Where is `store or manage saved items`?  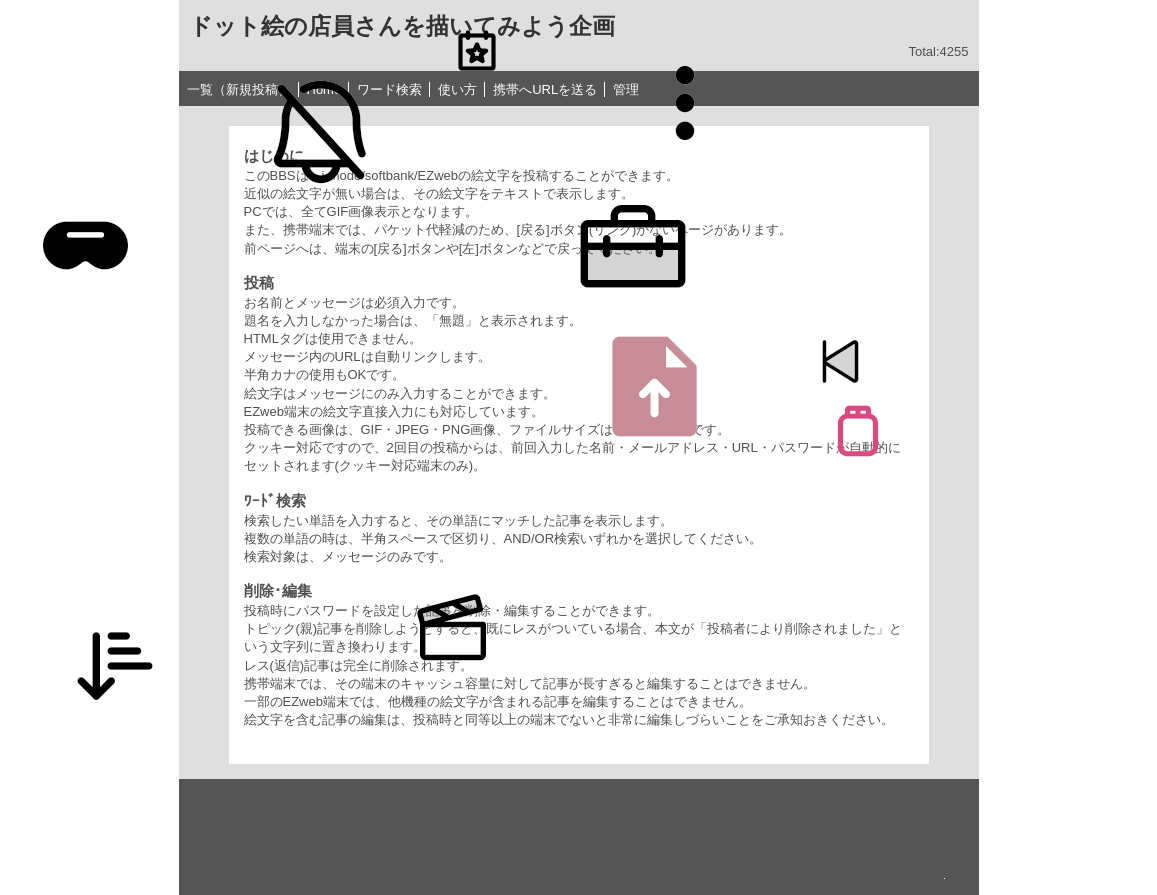
store or manage saved items is located at coordinates (858, 431).